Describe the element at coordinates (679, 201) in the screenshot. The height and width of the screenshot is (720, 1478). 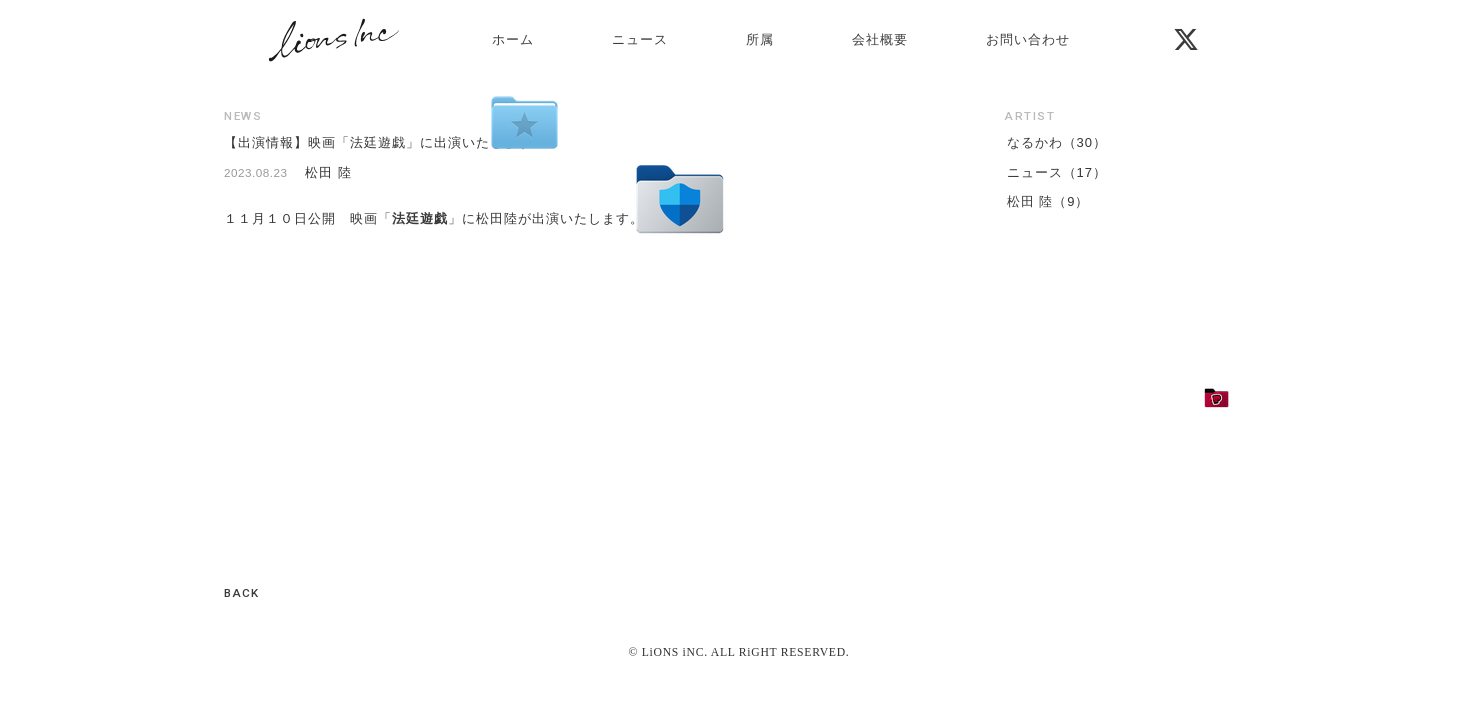
I see `open microsoft defender security files folder` at that location.